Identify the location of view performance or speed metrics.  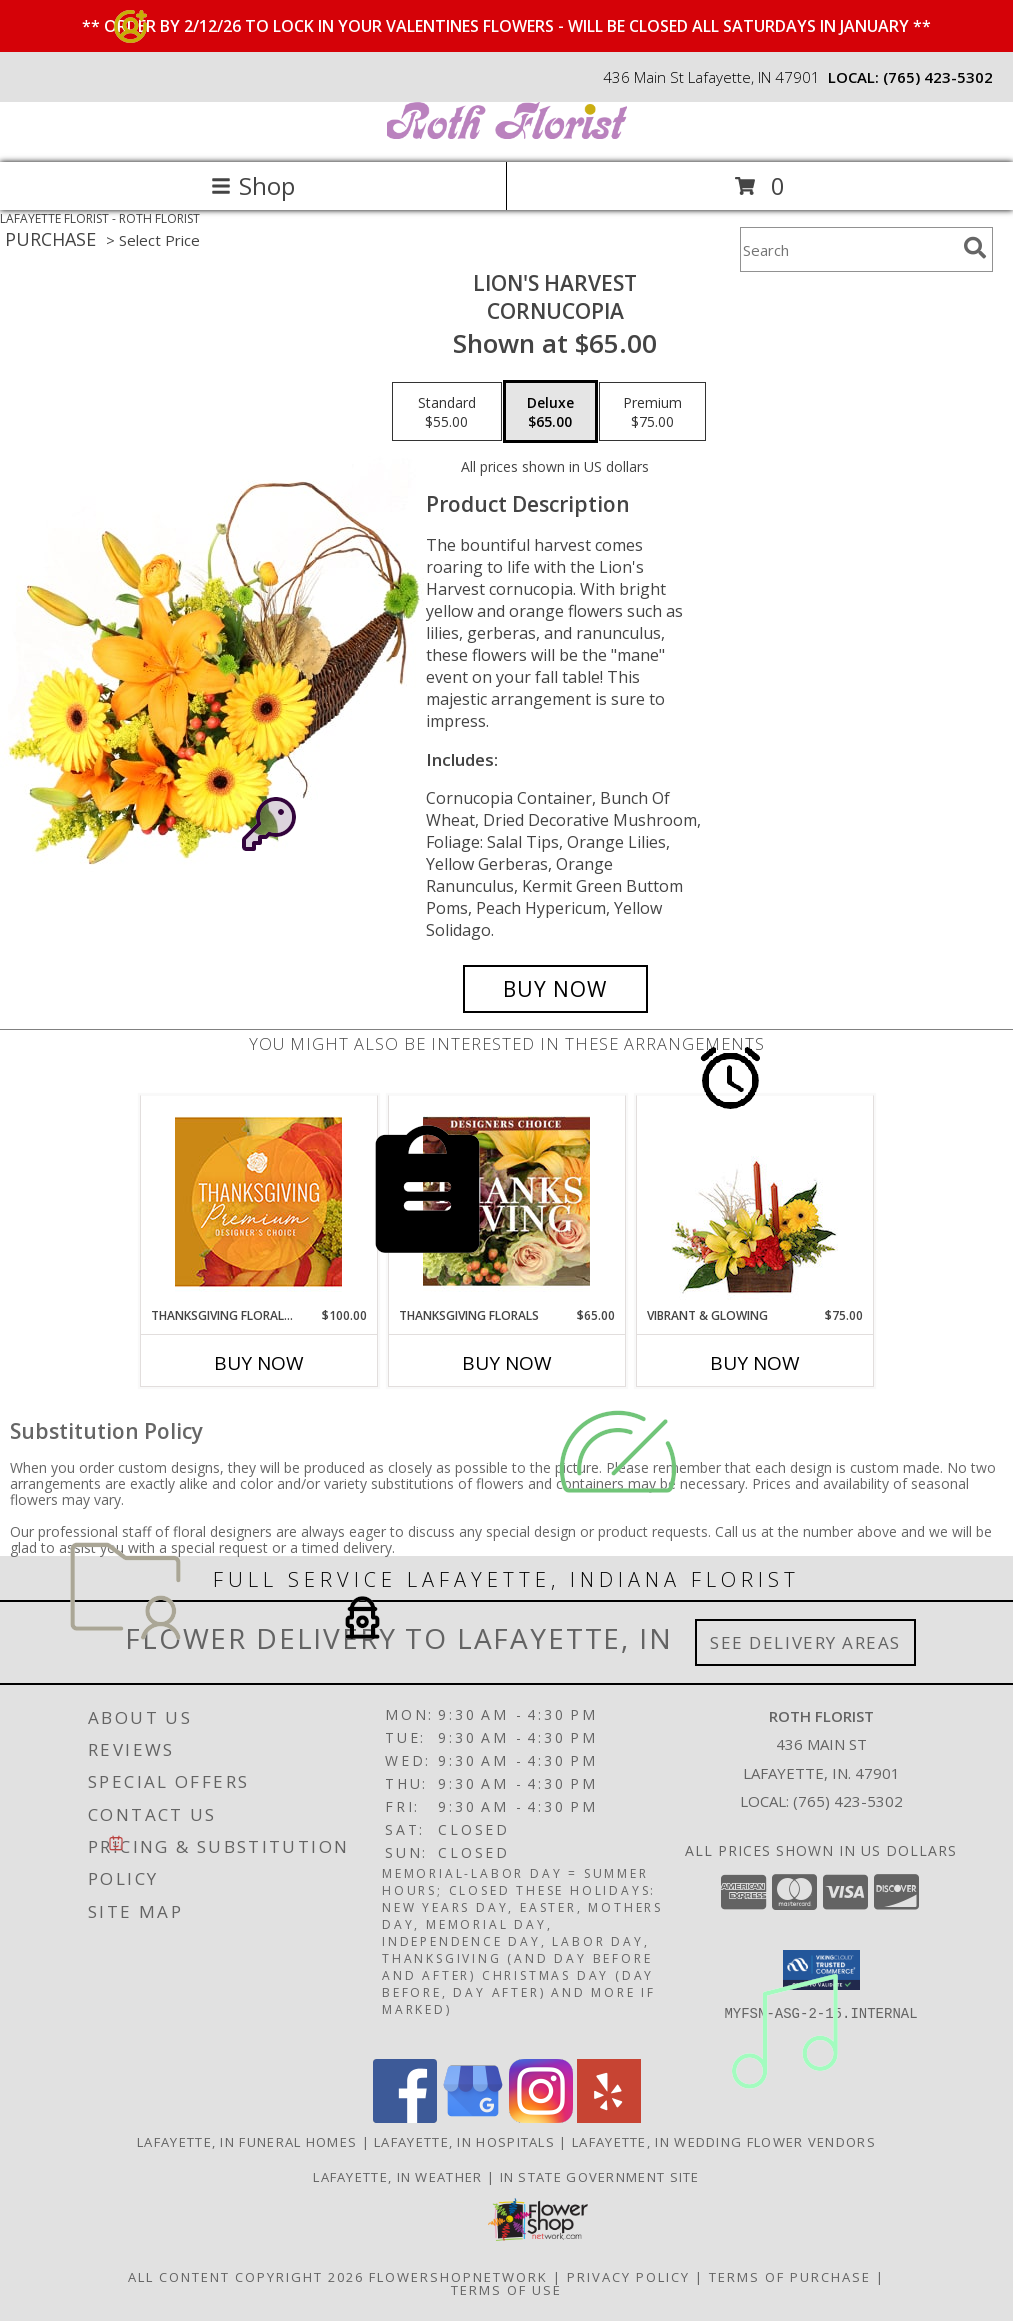
(618, 1456).